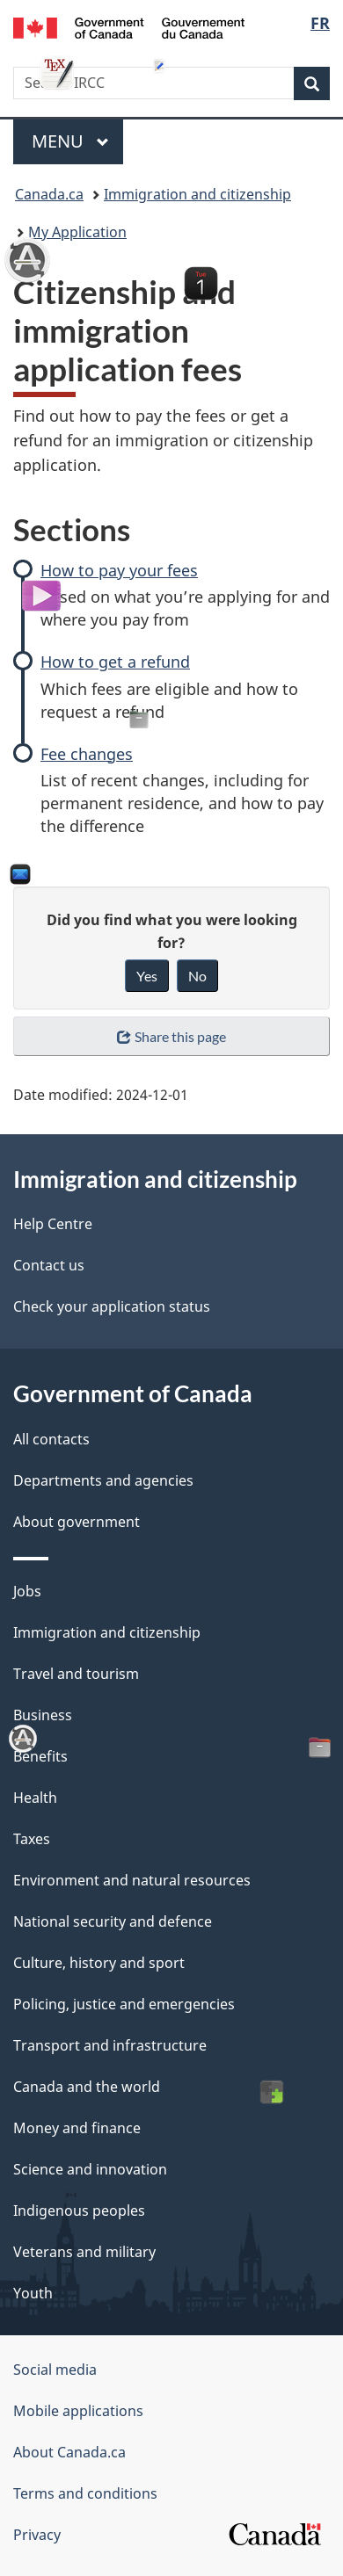  Describe the element at coordinates (23, 1739) in the screenshot. I see `open the software updater application` at that location.